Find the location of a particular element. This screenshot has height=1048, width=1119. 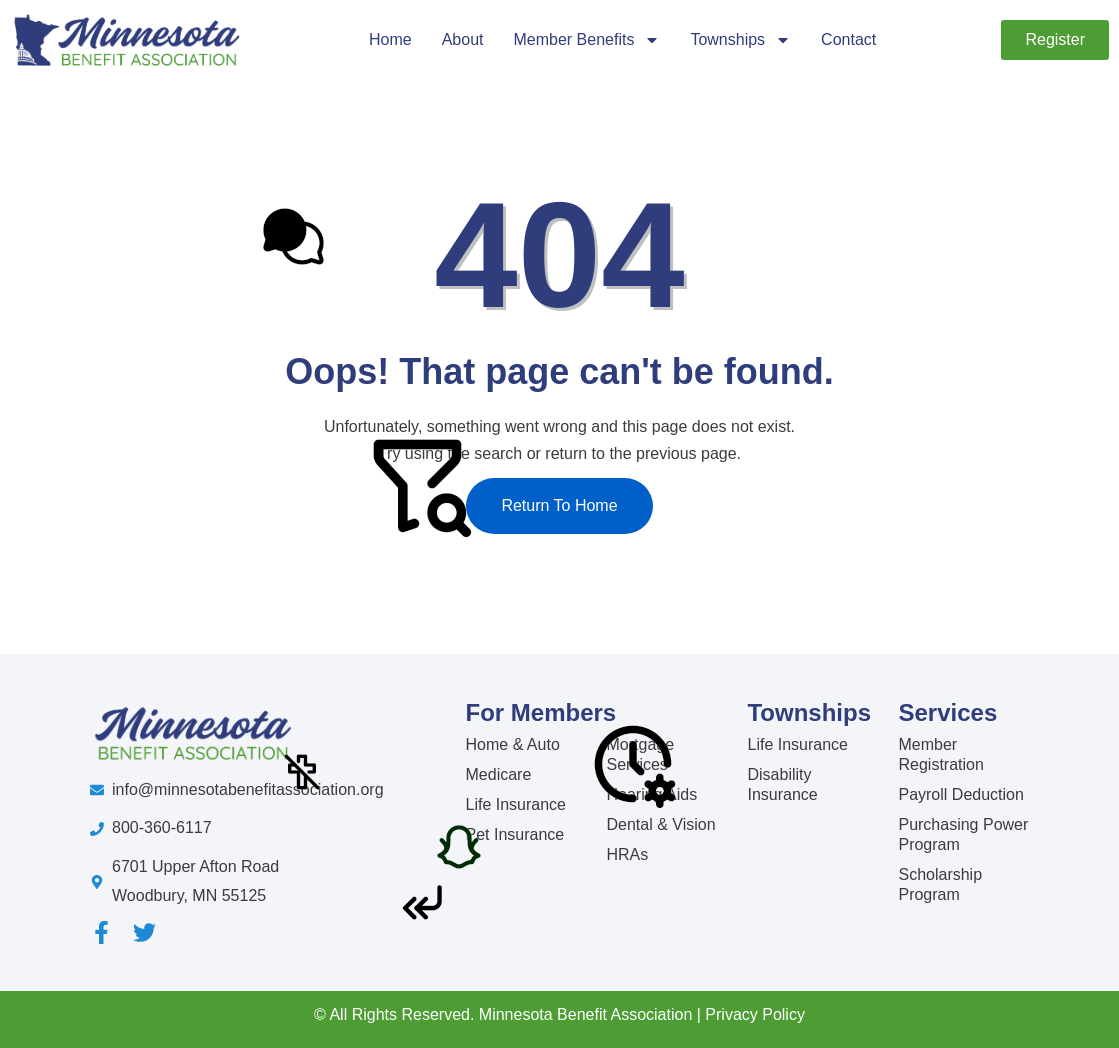

medical or health features disabled is located at coordinates (302, 772).